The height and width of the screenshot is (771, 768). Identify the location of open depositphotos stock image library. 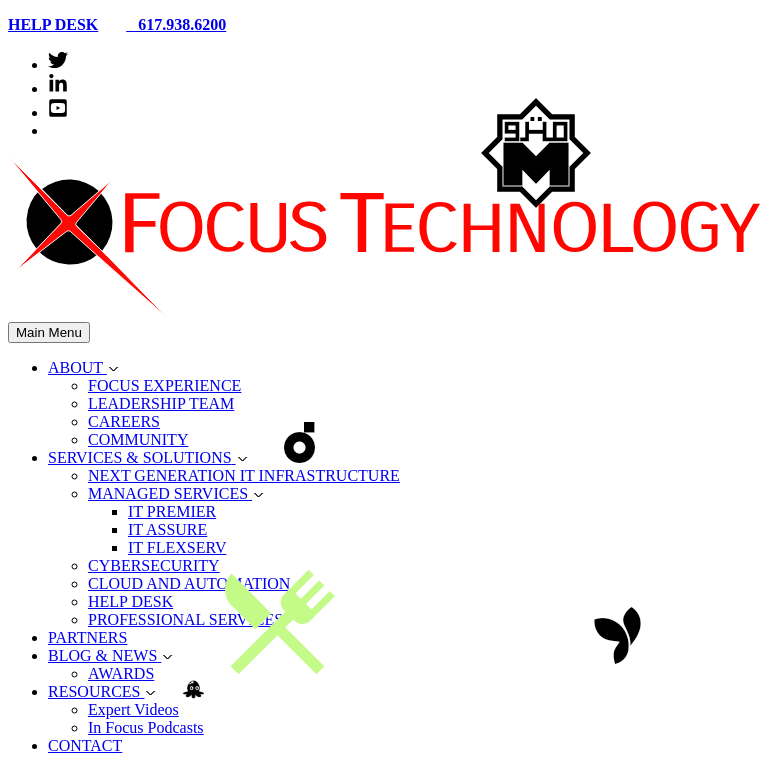
(299, 442).